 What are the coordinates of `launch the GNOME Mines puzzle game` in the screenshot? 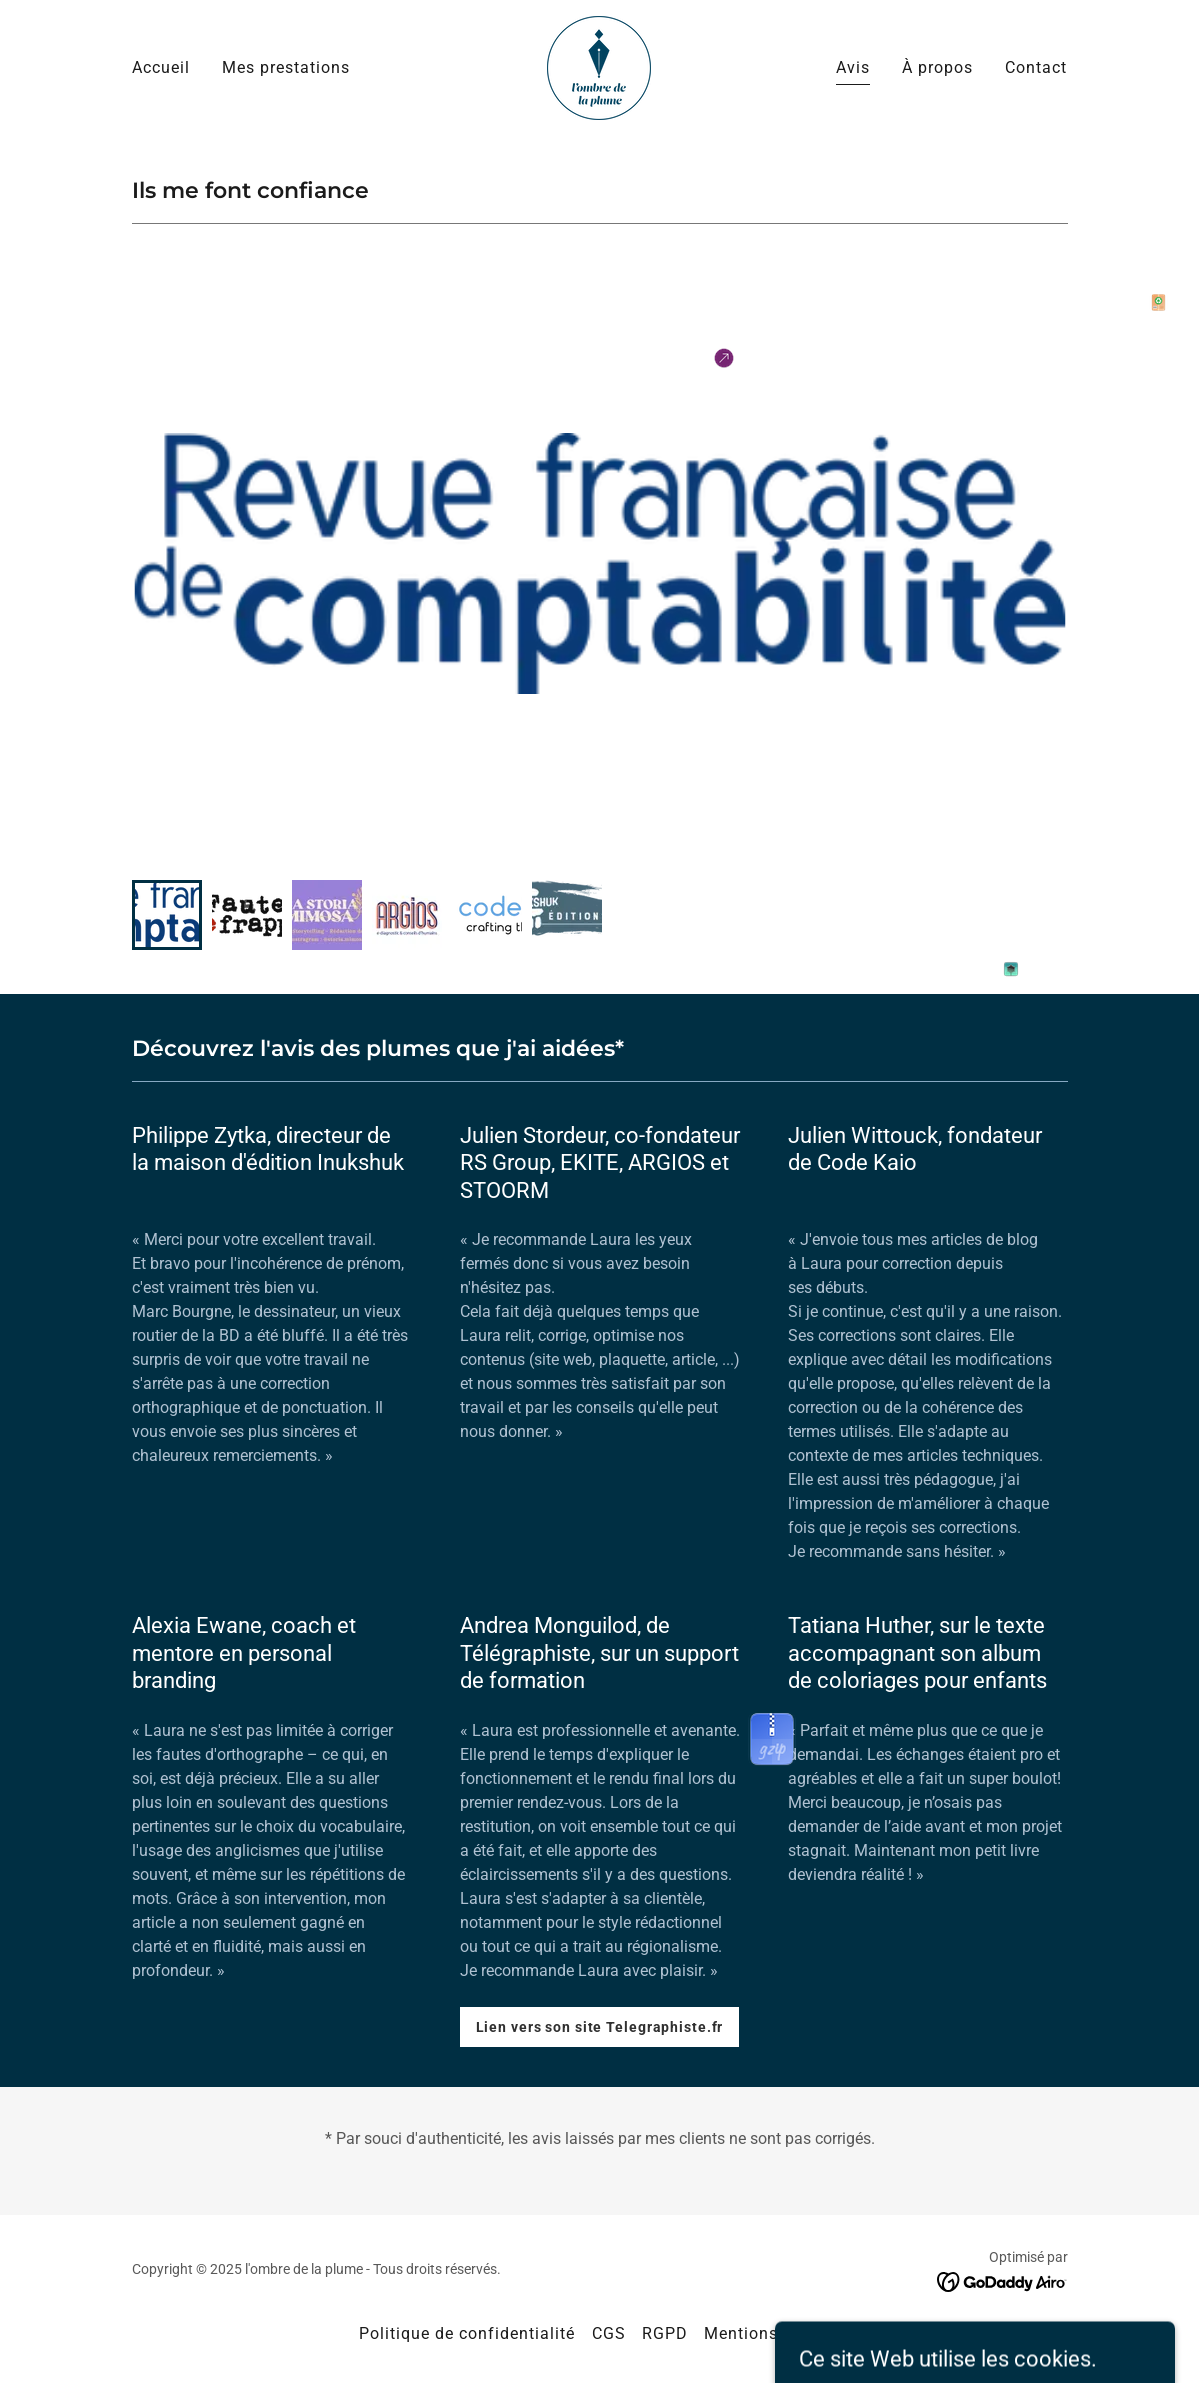 It's located at (1011, 969).